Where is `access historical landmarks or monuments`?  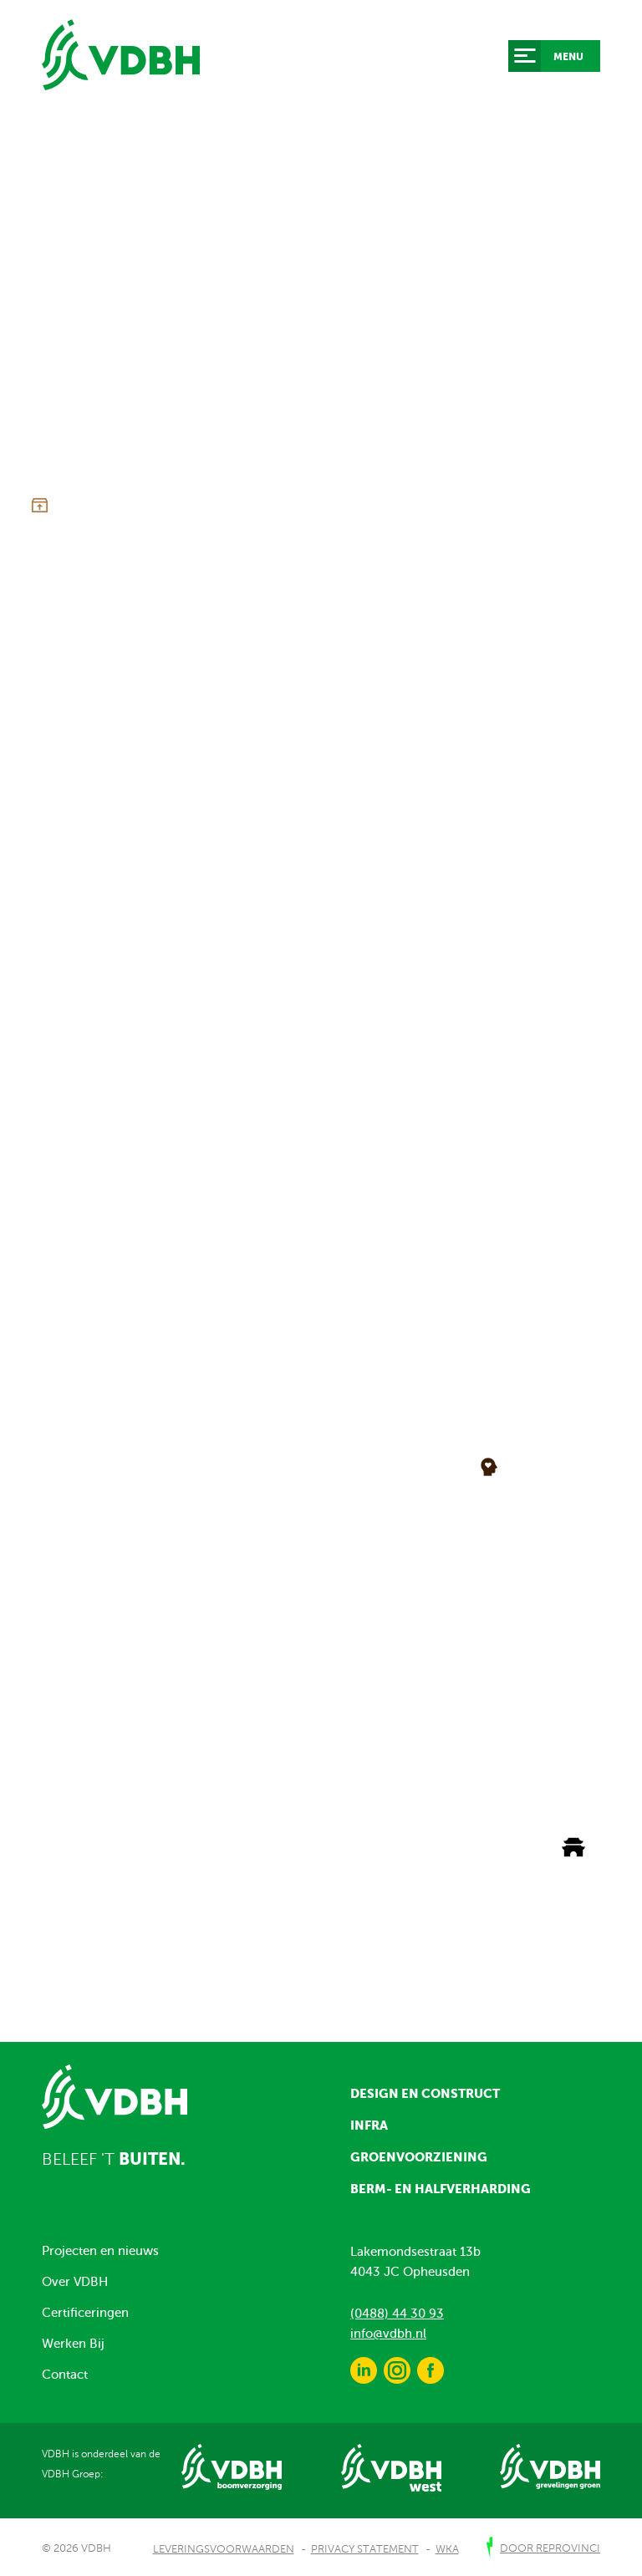 access historical landmarks or monuments is located at coordinates (573, 1847).